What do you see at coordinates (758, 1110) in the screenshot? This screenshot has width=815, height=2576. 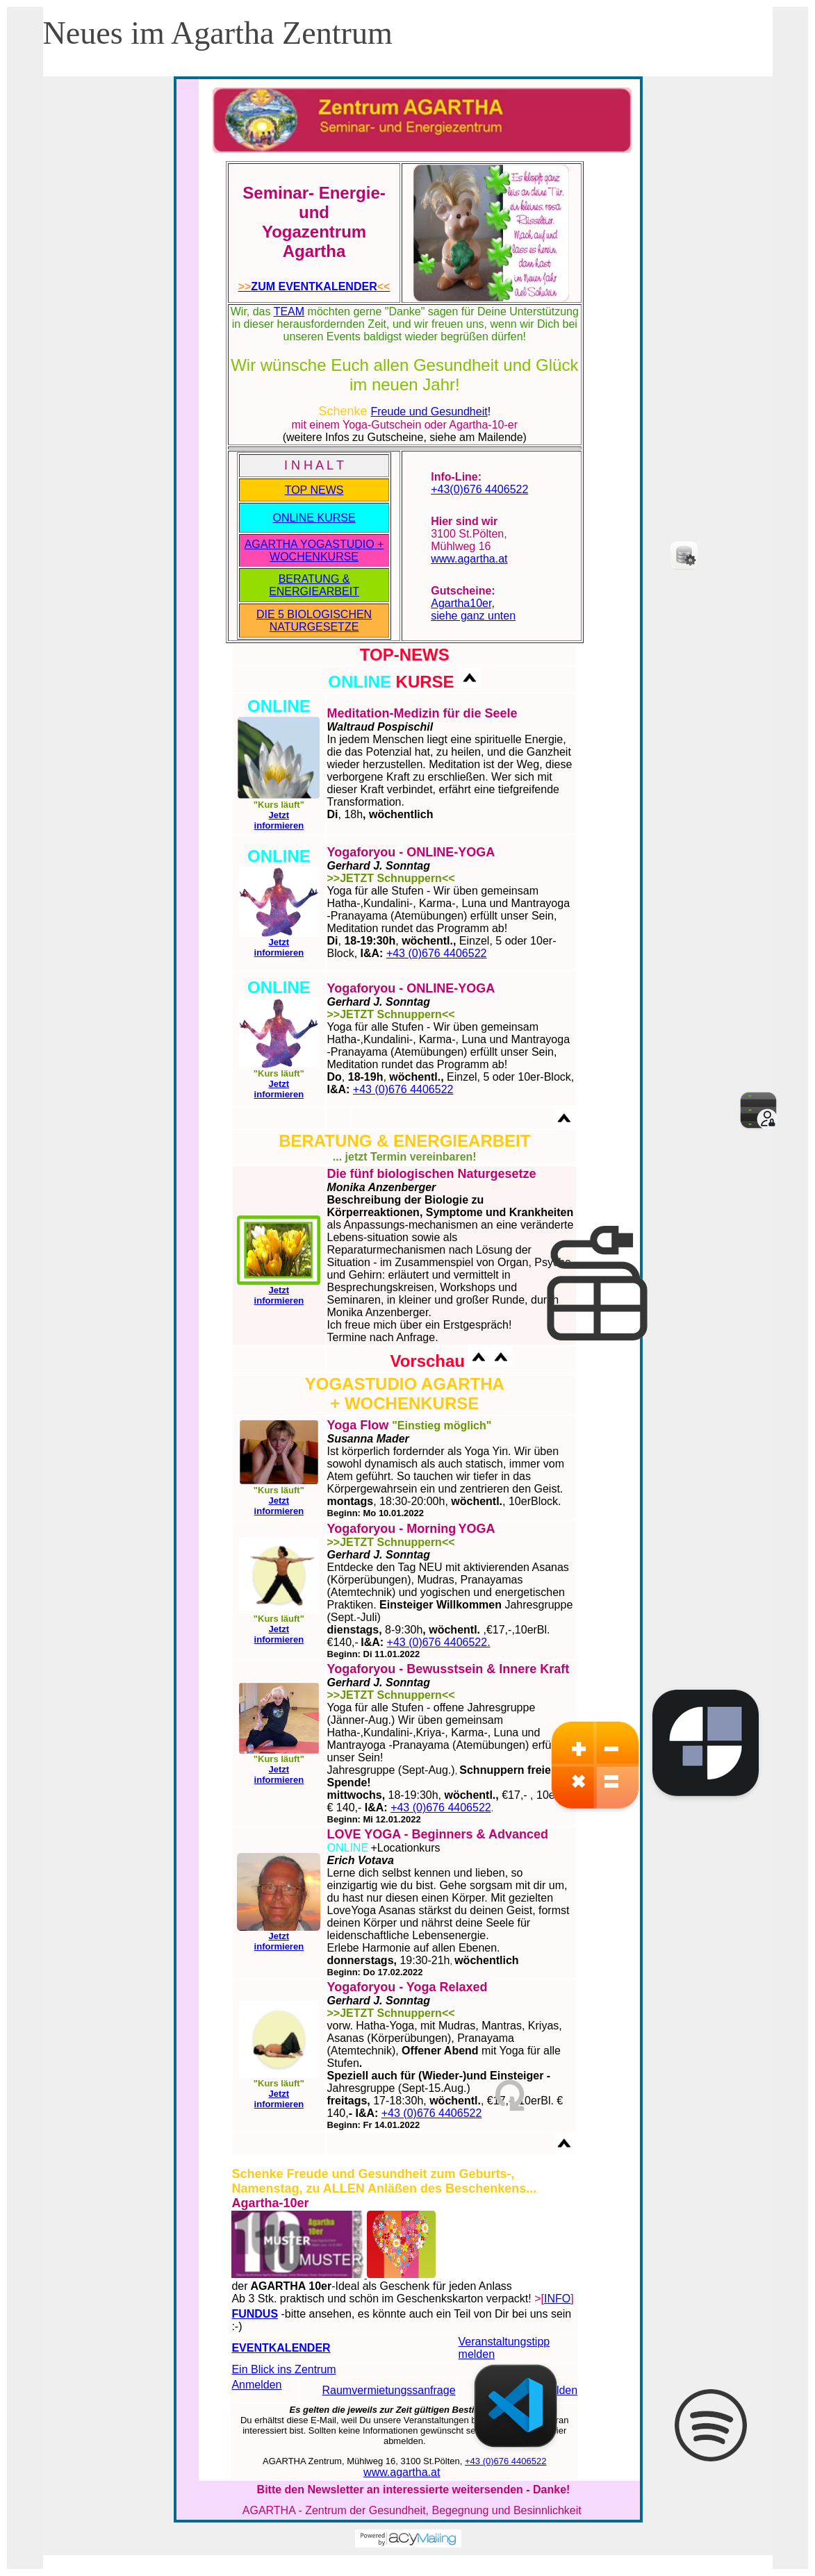 I see `configure NIS network server preferences` at bounding box center [758, 1110].